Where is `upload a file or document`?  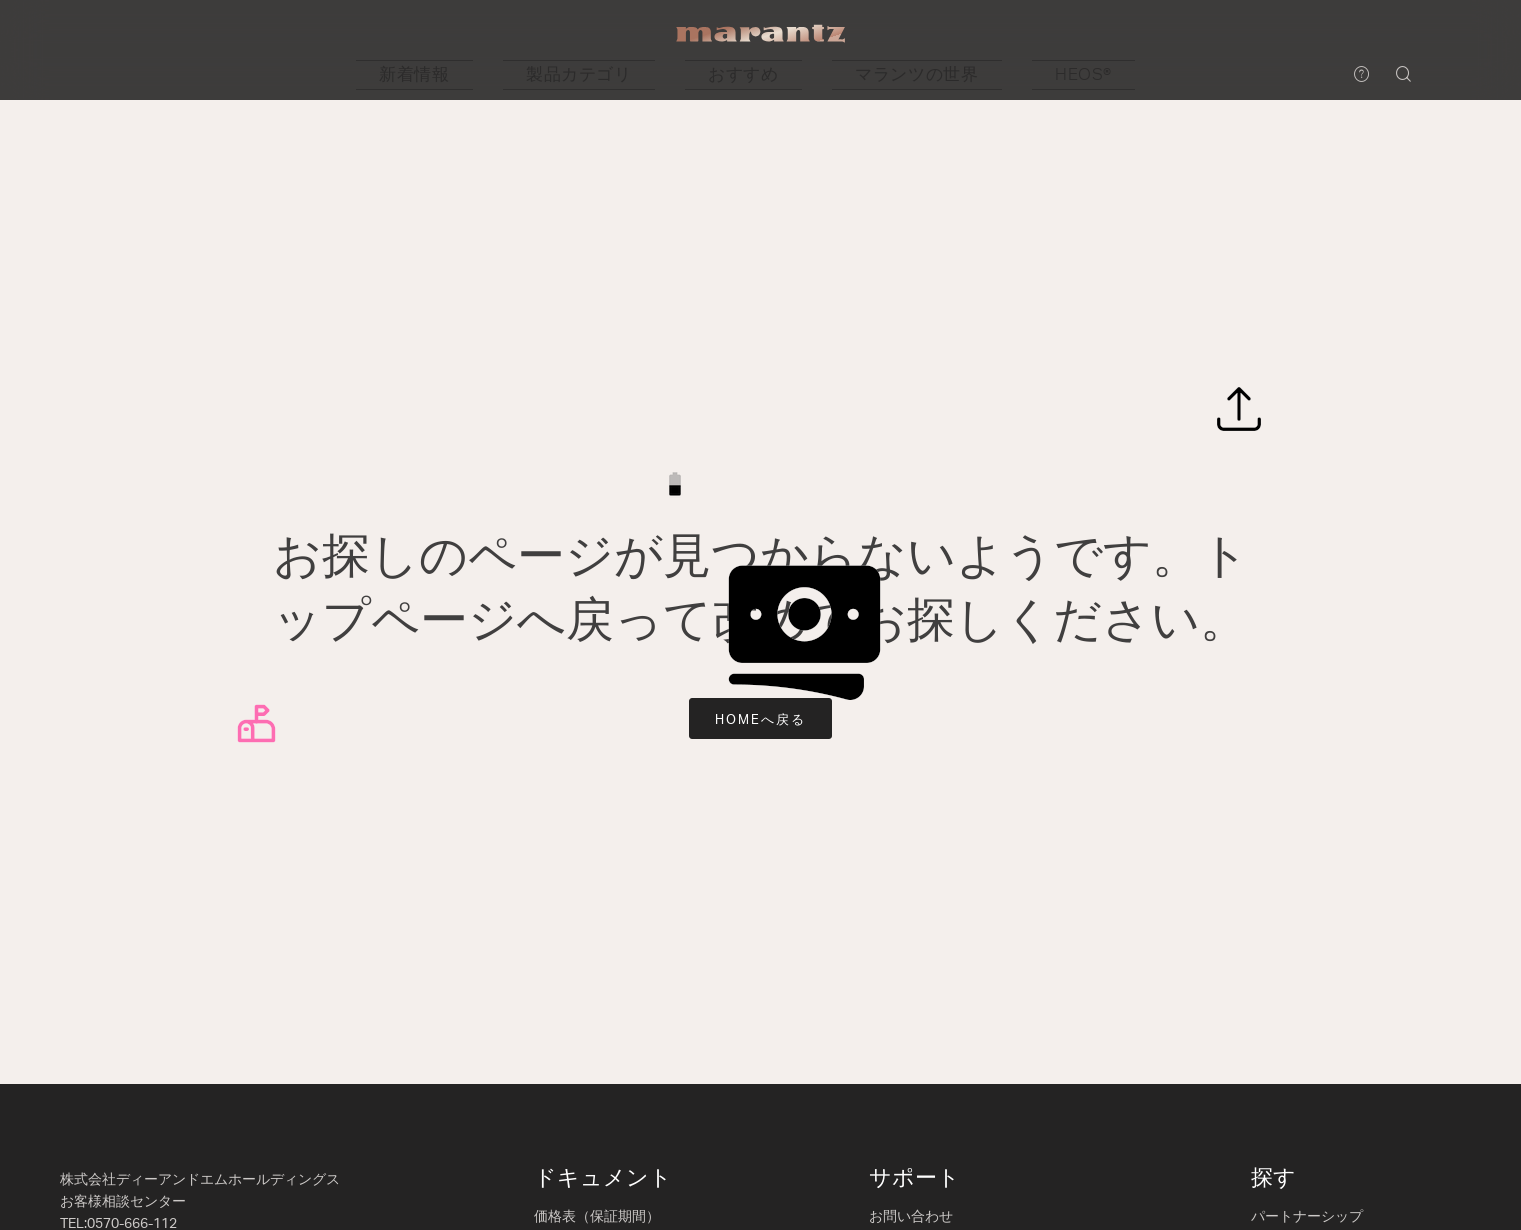
upload a file or document is located at coordinates (1239, 409).